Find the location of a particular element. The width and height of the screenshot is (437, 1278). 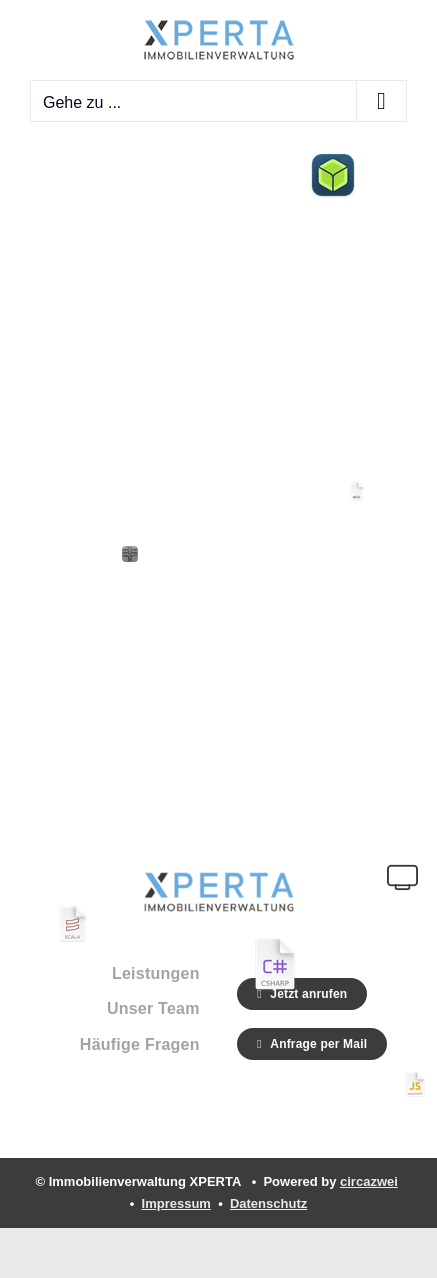

a scala source code file is located at coordinates (72, 924).